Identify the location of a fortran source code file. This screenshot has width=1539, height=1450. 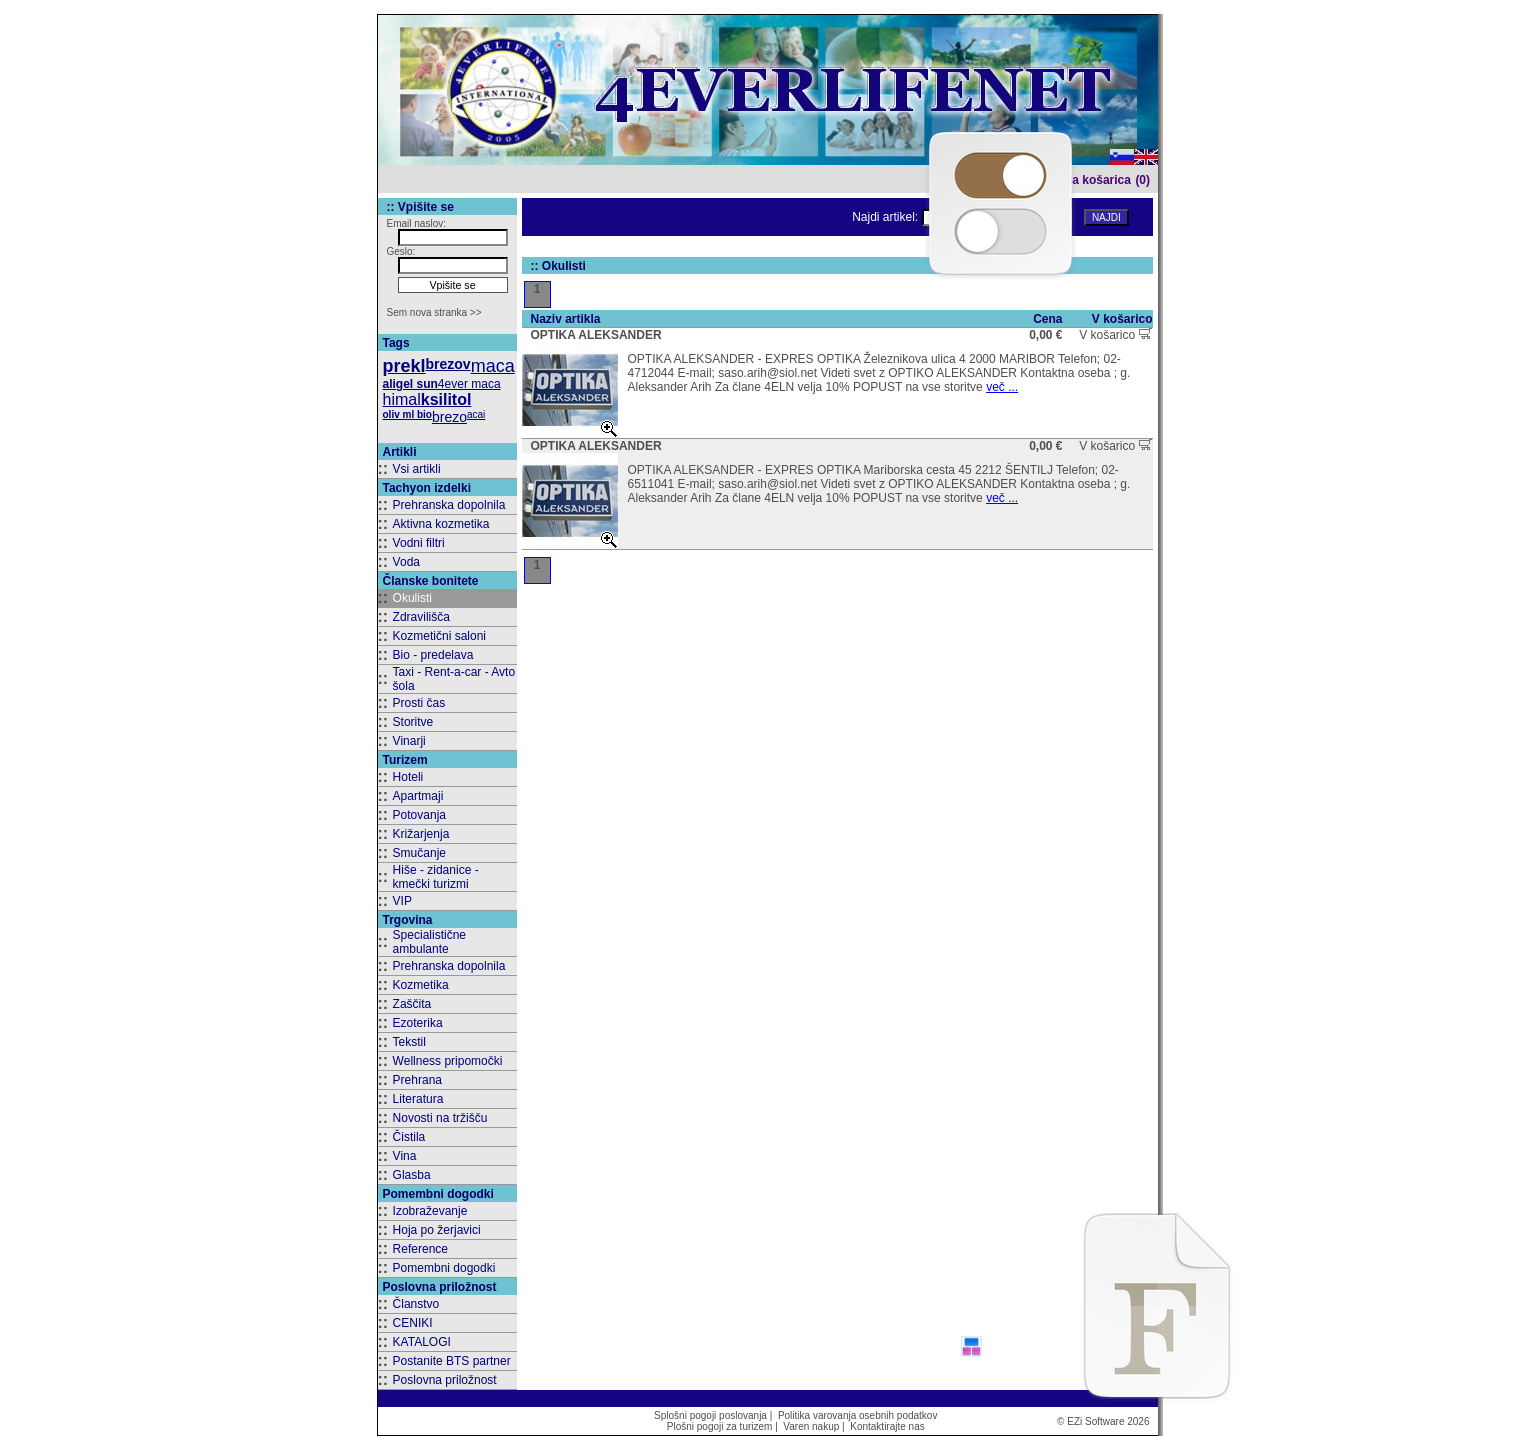
(1157, 1306).